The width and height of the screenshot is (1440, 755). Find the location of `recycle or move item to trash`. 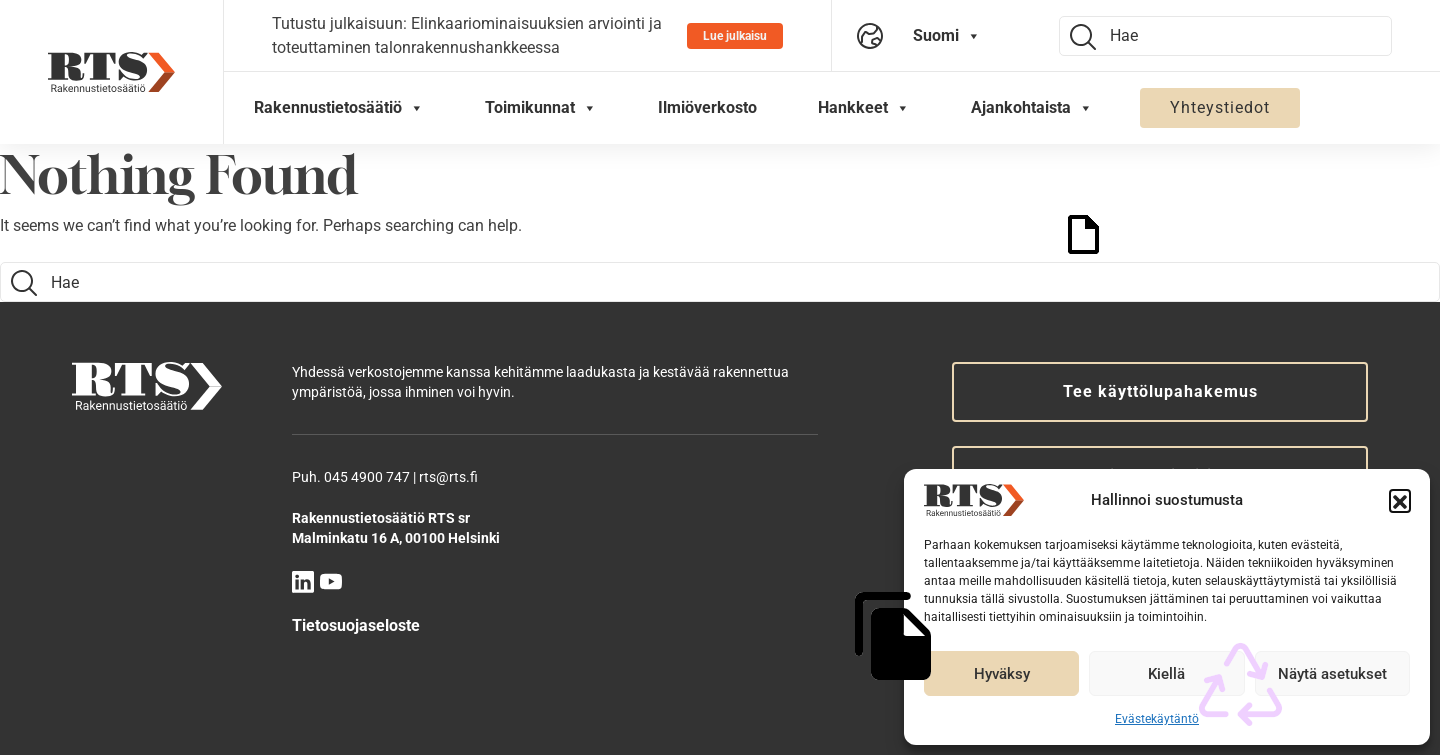

recycle or move item to trash is located at coordinates (1240, 684).